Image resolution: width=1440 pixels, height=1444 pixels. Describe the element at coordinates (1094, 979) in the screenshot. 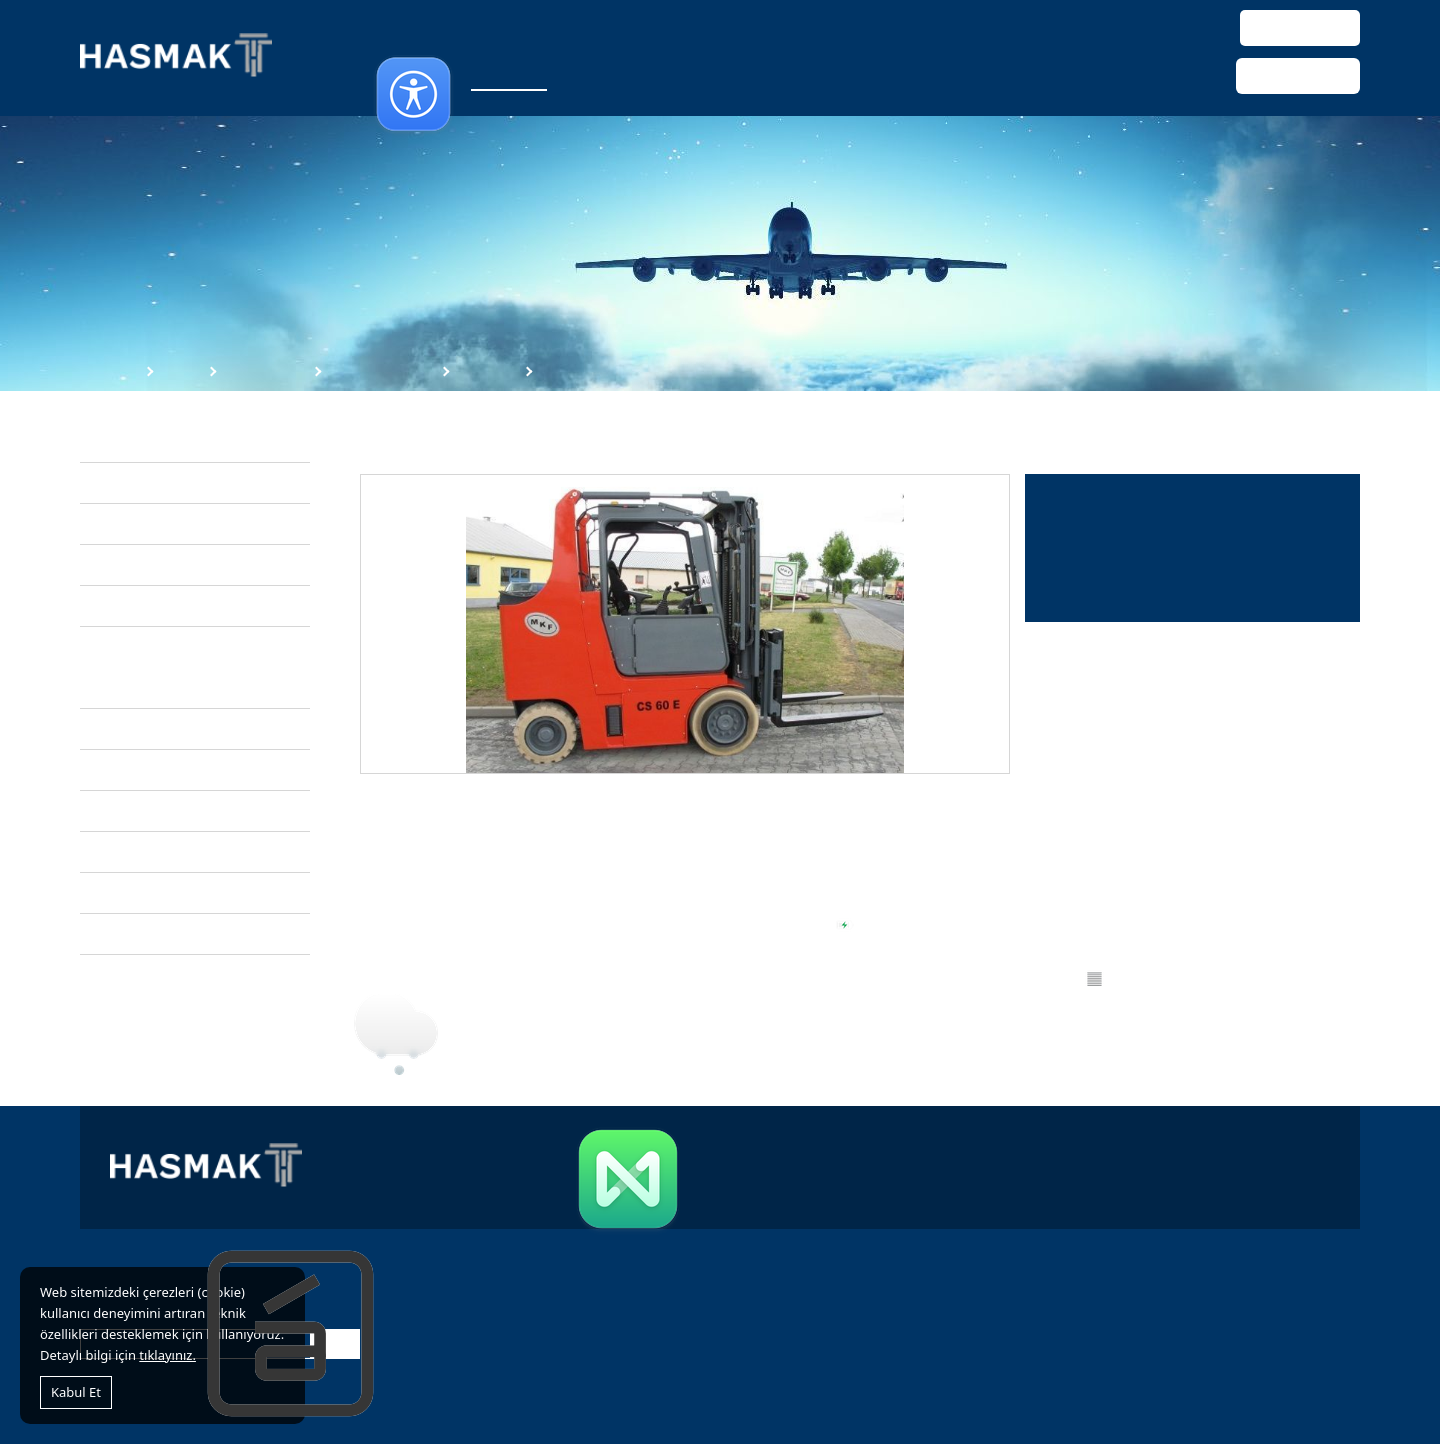

I see `justify text to fill both margins` at that location.